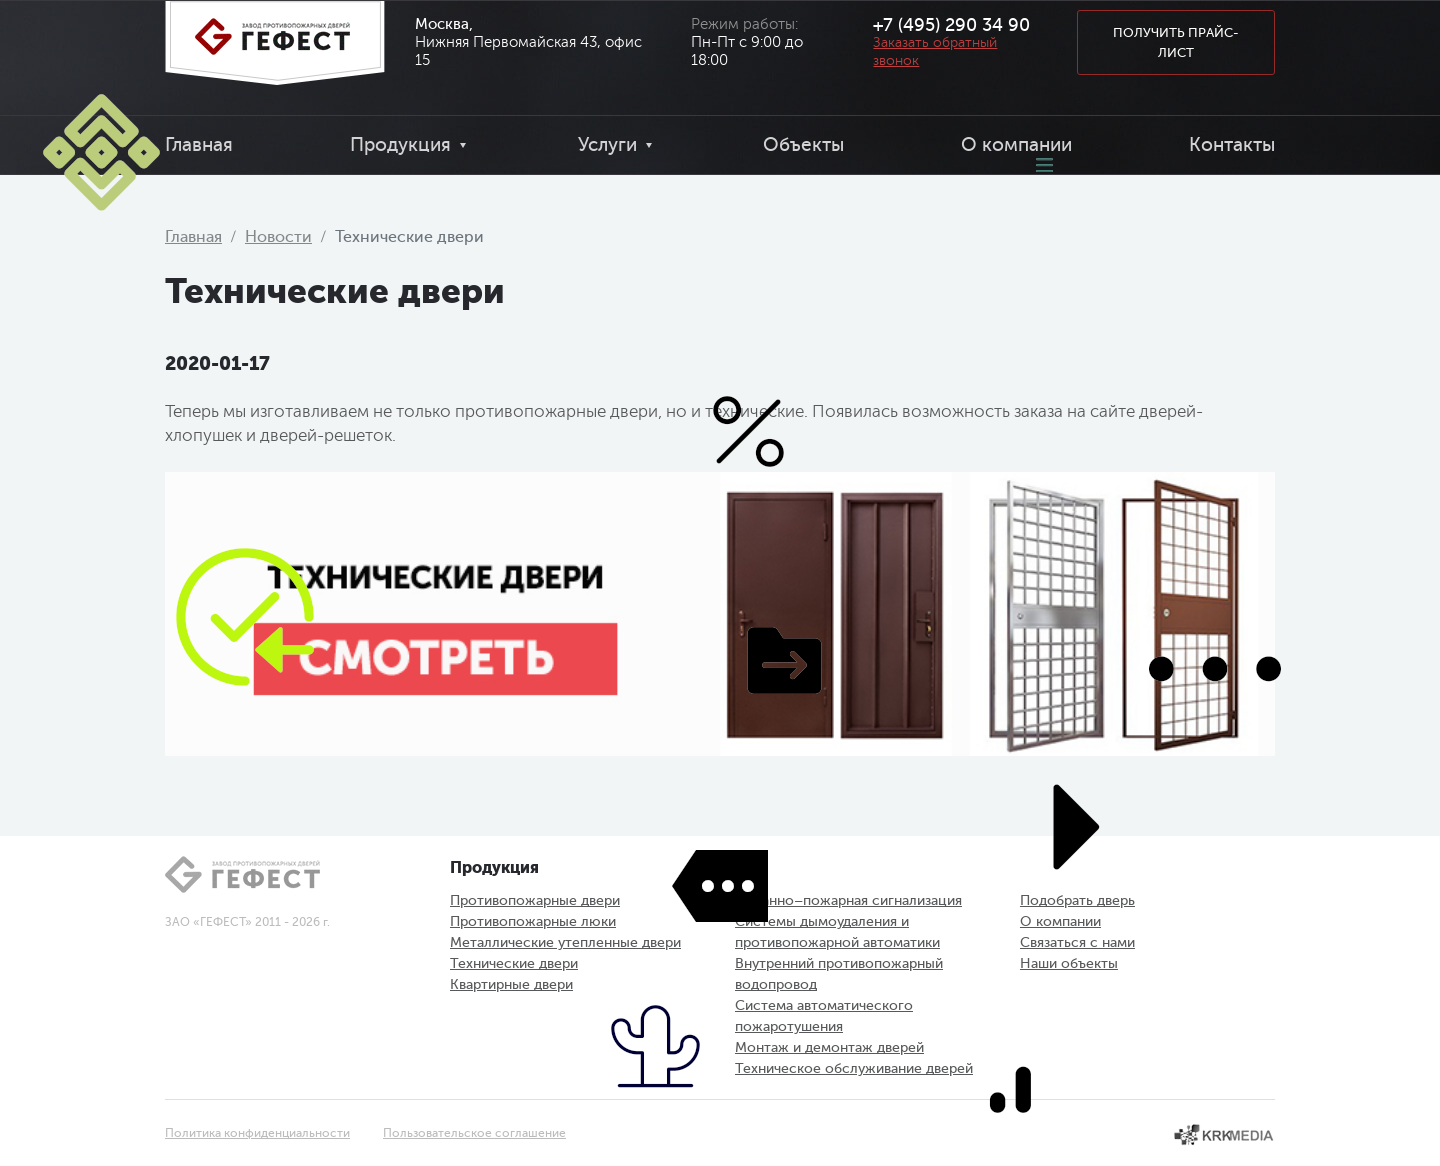  Describe the element at coordinates (655, 1049) in the screenshot. I see `indicates desert or arid climate theme` at that location.